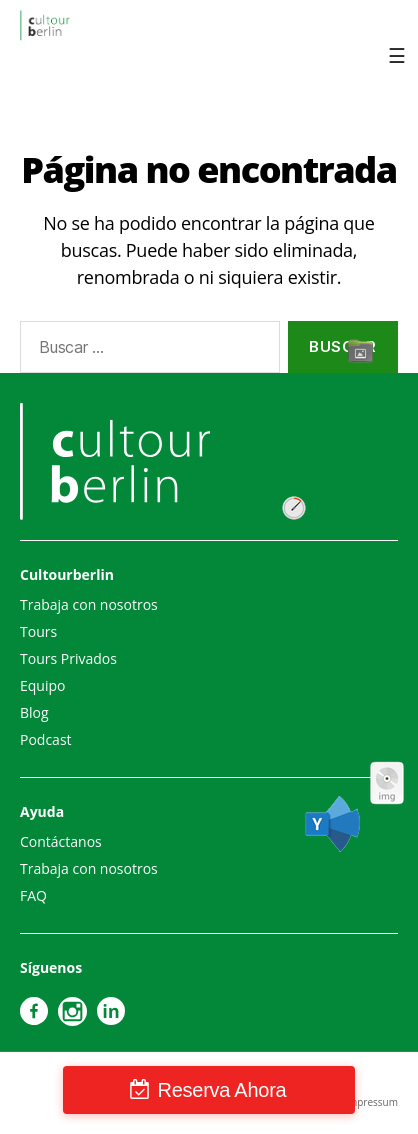 The image size is (418, 1134). What do you see at coordinates (333, 824) in the screenshot?
I see `open Microsoft Yammer app` at bounding box center [333, 824].